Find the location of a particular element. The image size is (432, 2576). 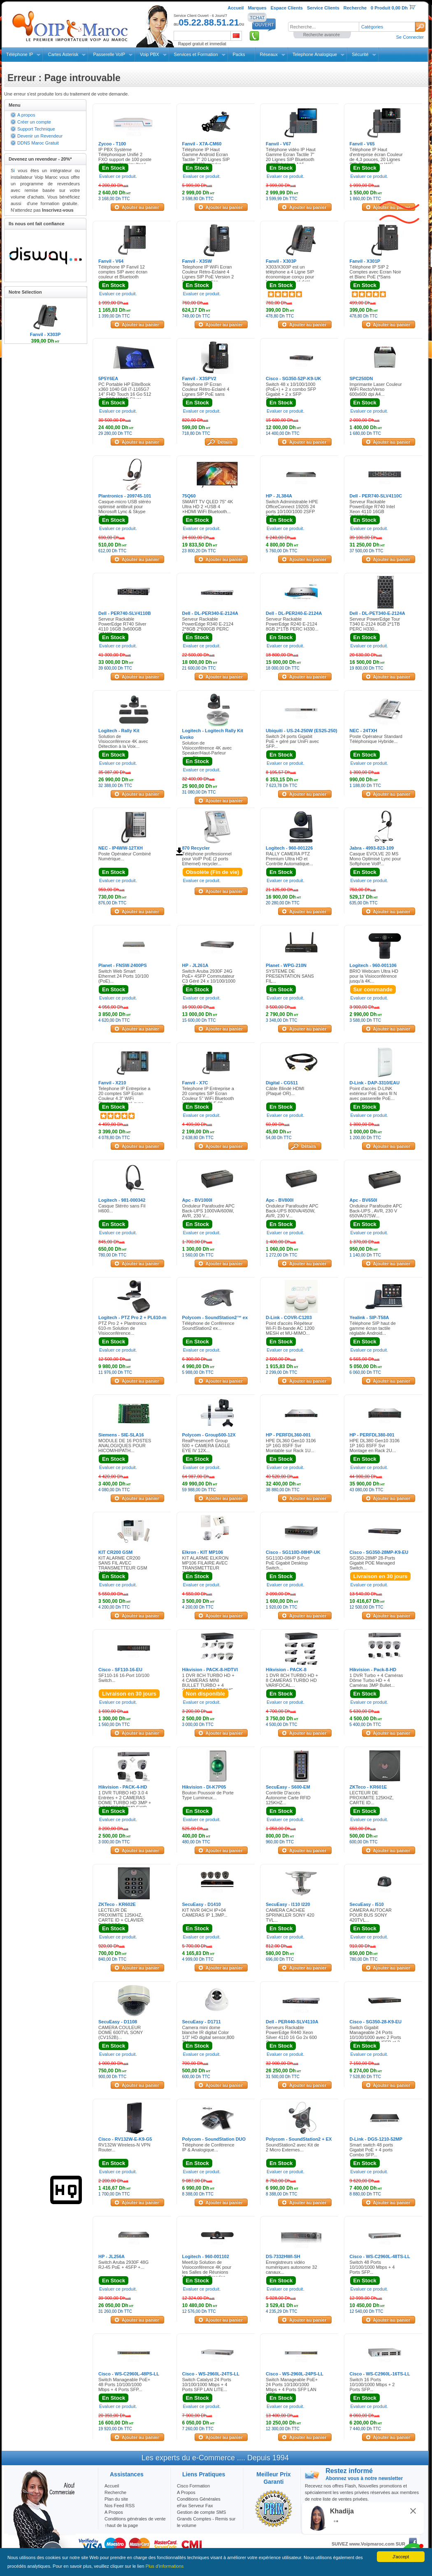

indicates high quality media or streaming option is located at coordinates (66, 2190).